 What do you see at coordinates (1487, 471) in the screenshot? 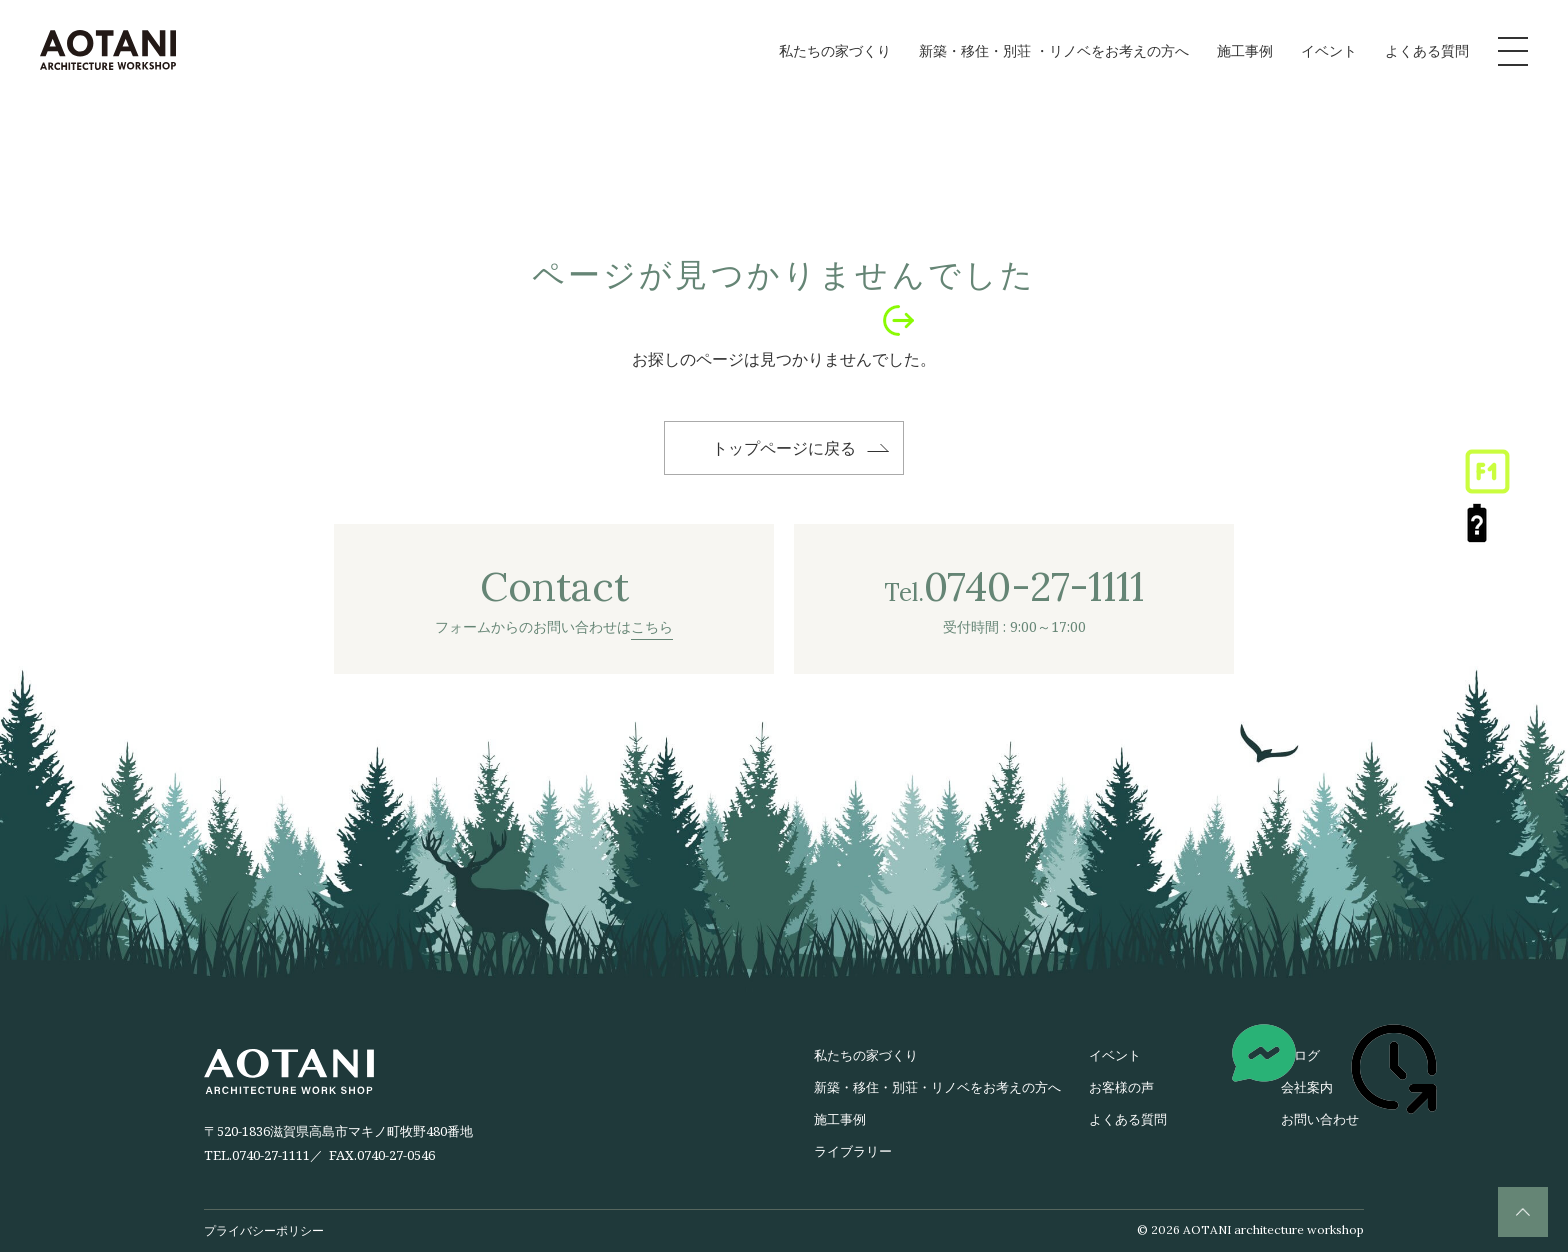
I see `access help or support documentation` at bounding box center [1487, 471].